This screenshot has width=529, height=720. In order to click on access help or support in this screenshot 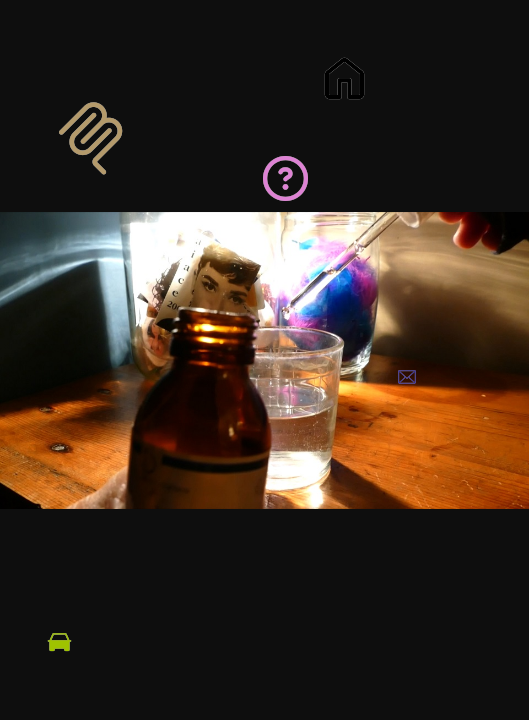, I will do `click(285, 178)`.